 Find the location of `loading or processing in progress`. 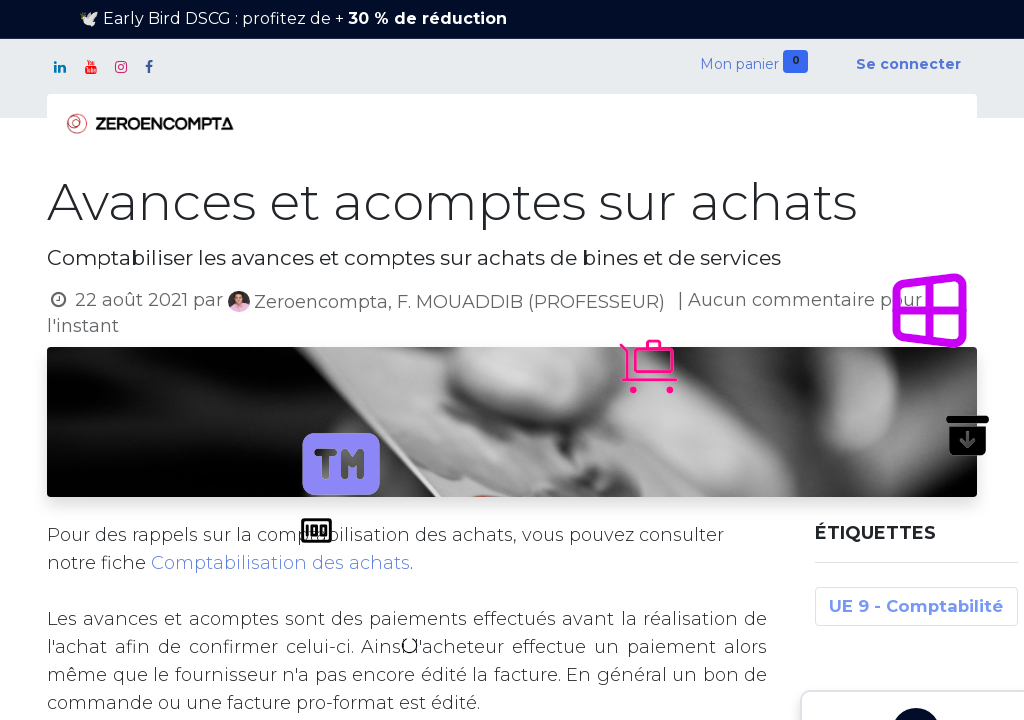

loading or processing in progress is located at coordinates (409, 645).